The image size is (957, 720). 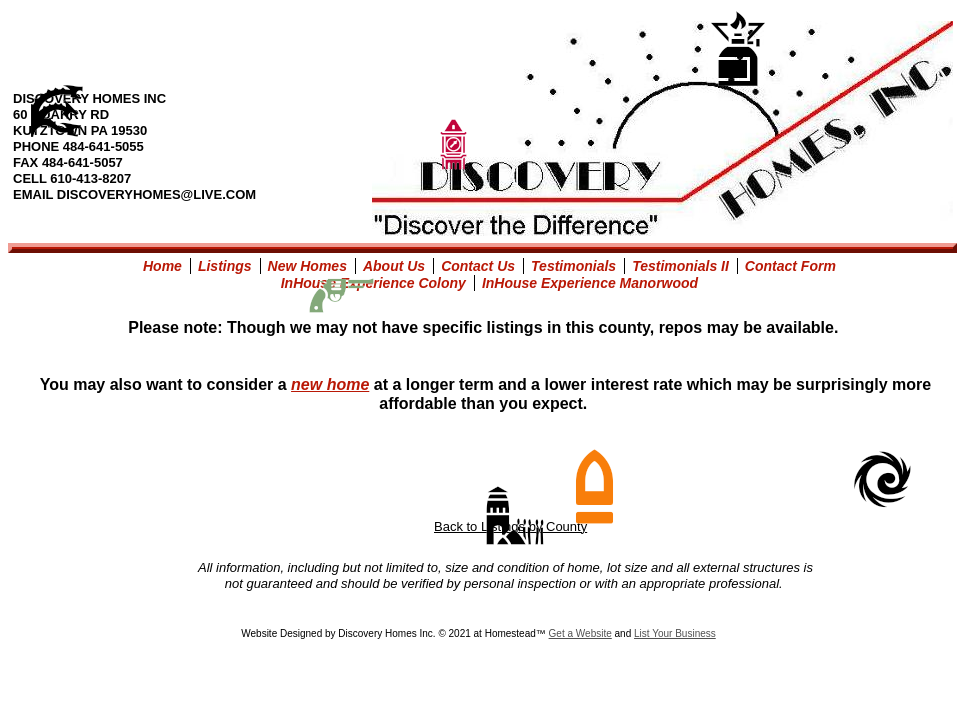 I want to click on select rifle weapon in game inventory, so click(x=594, y=486).